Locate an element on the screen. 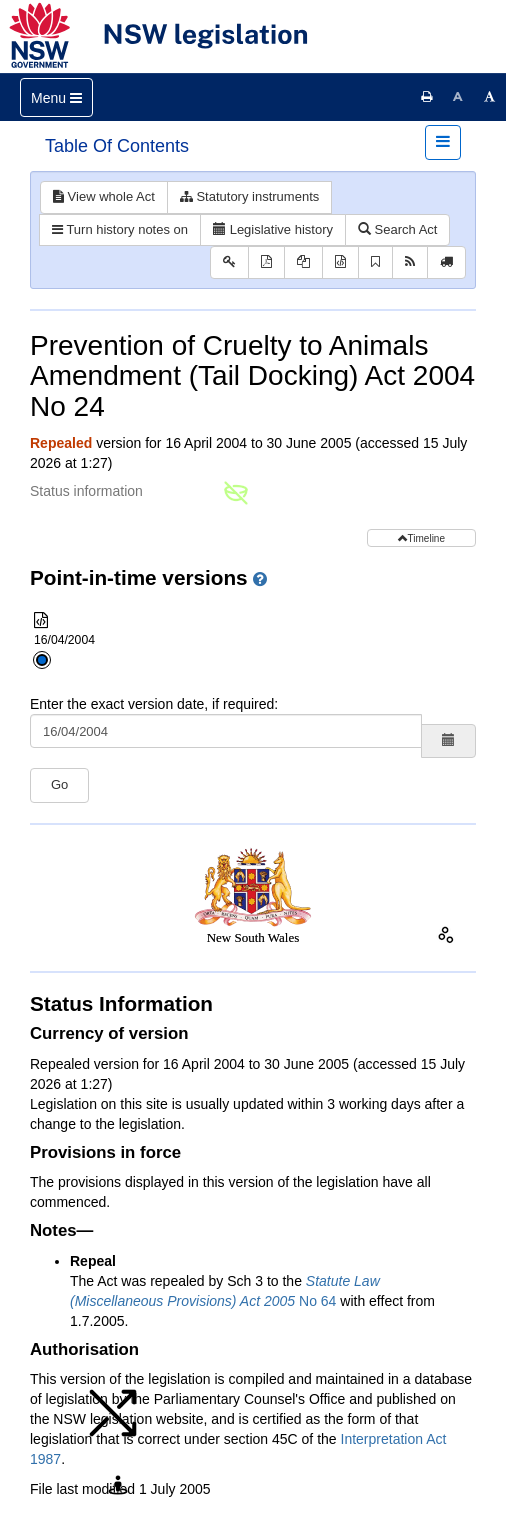  shuffle or randomize playback order is located at coordinates (113, 1413).